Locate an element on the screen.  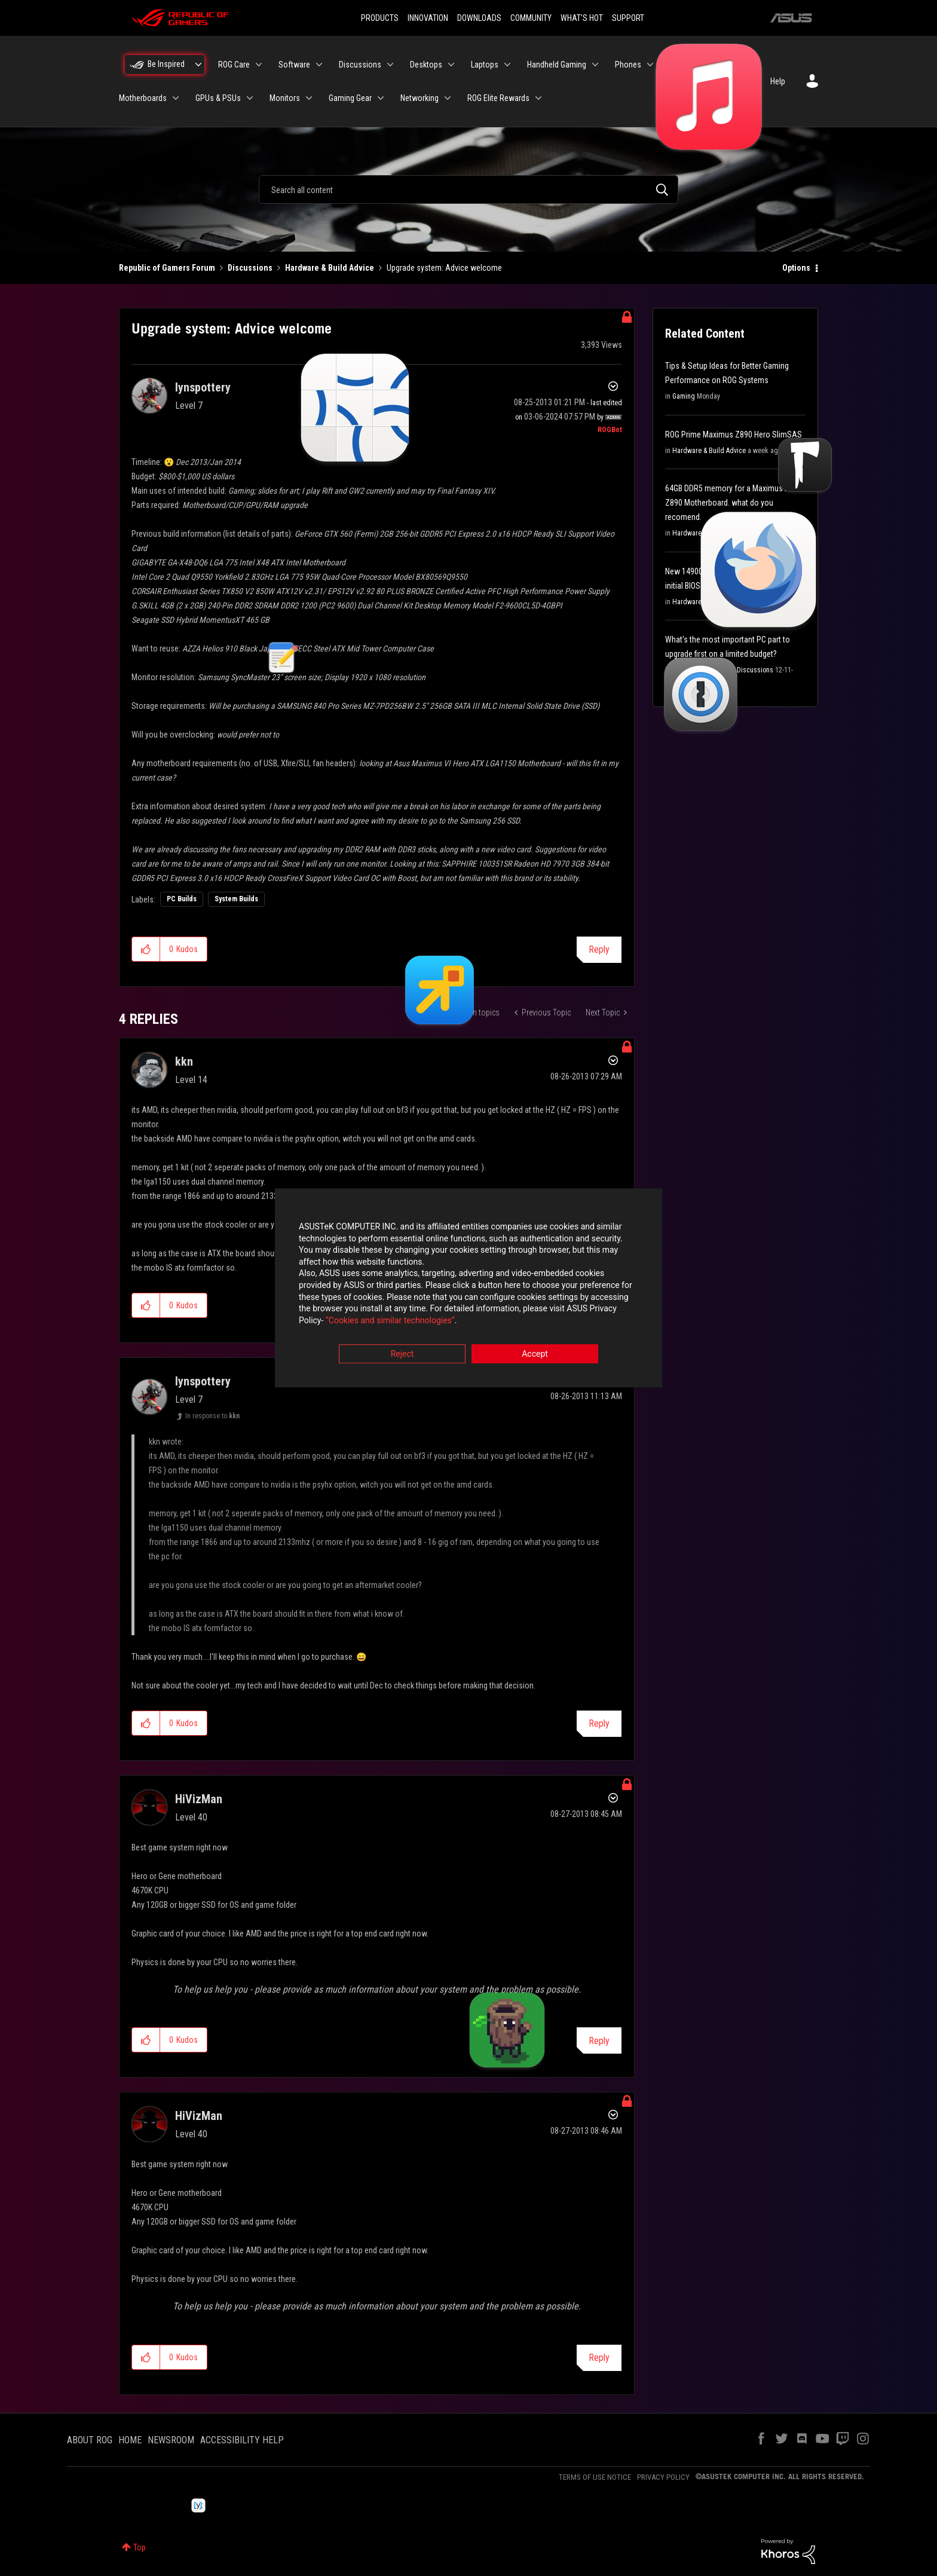
open Apple Music app is located at coordinates (709, 97).